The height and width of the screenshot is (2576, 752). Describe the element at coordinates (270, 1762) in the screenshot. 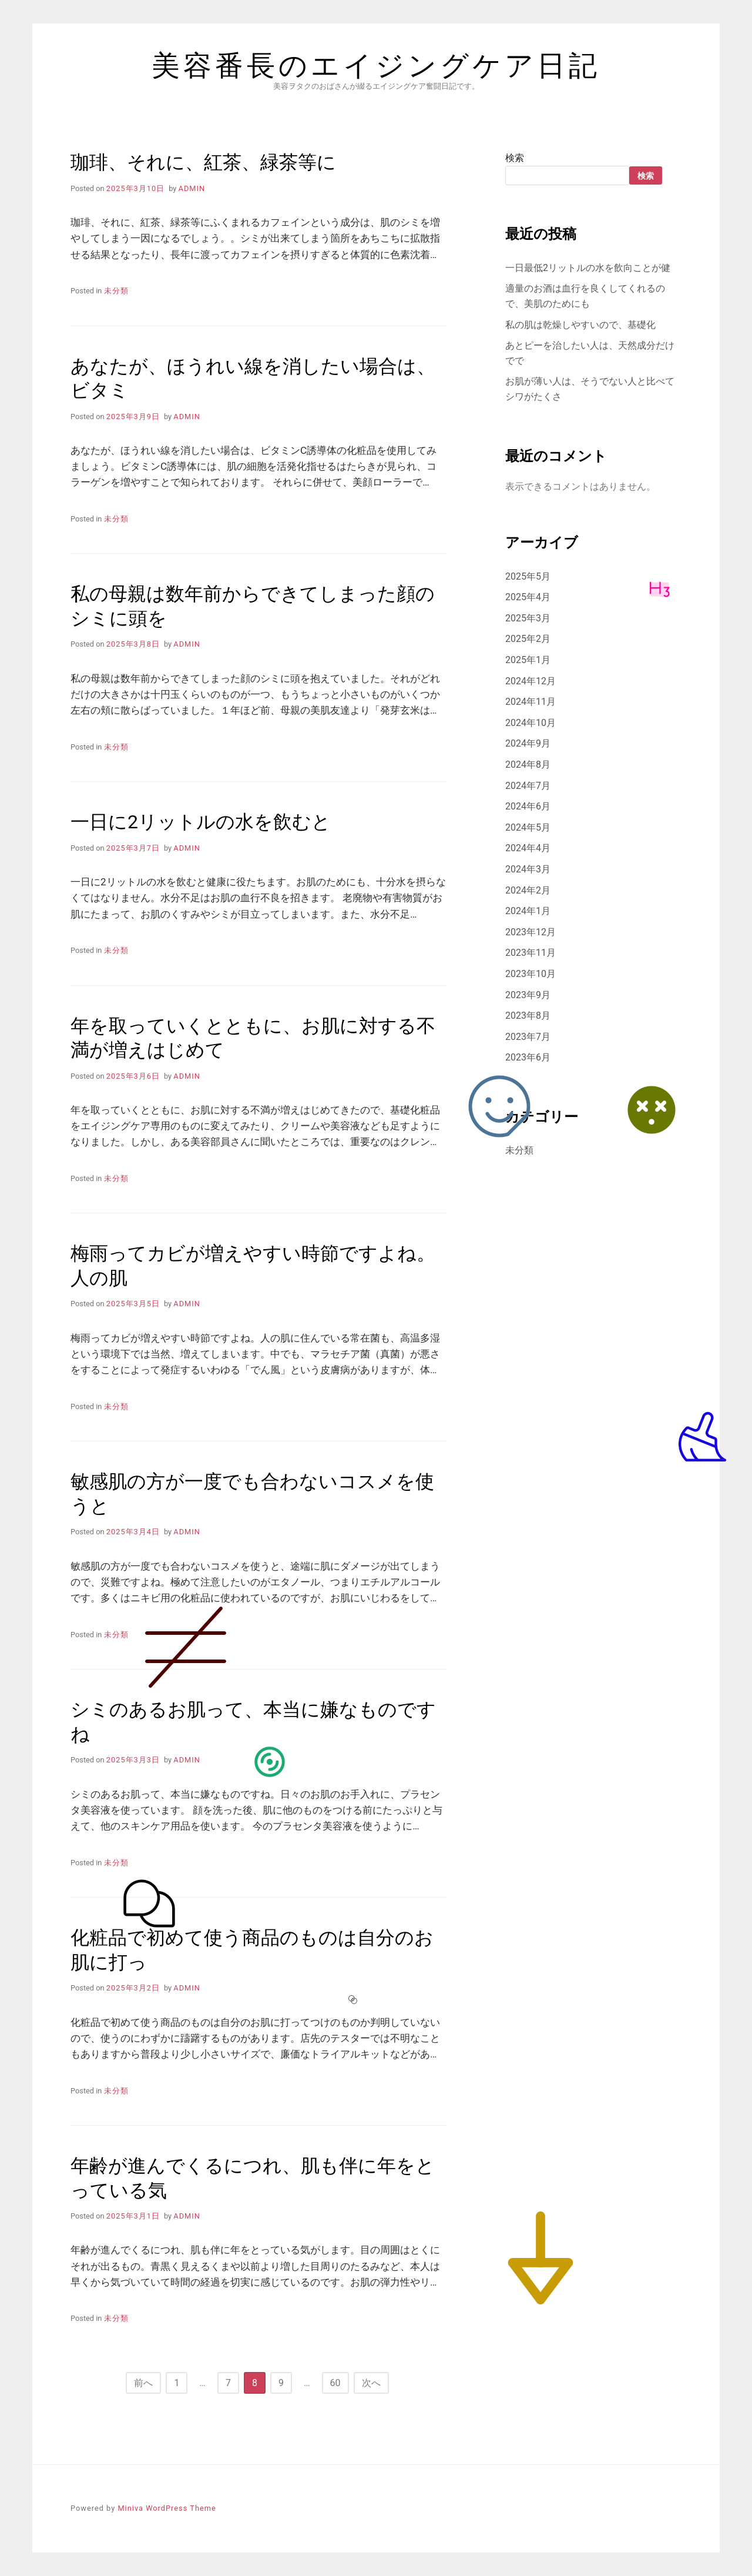

I see `play or access music library` at that location.